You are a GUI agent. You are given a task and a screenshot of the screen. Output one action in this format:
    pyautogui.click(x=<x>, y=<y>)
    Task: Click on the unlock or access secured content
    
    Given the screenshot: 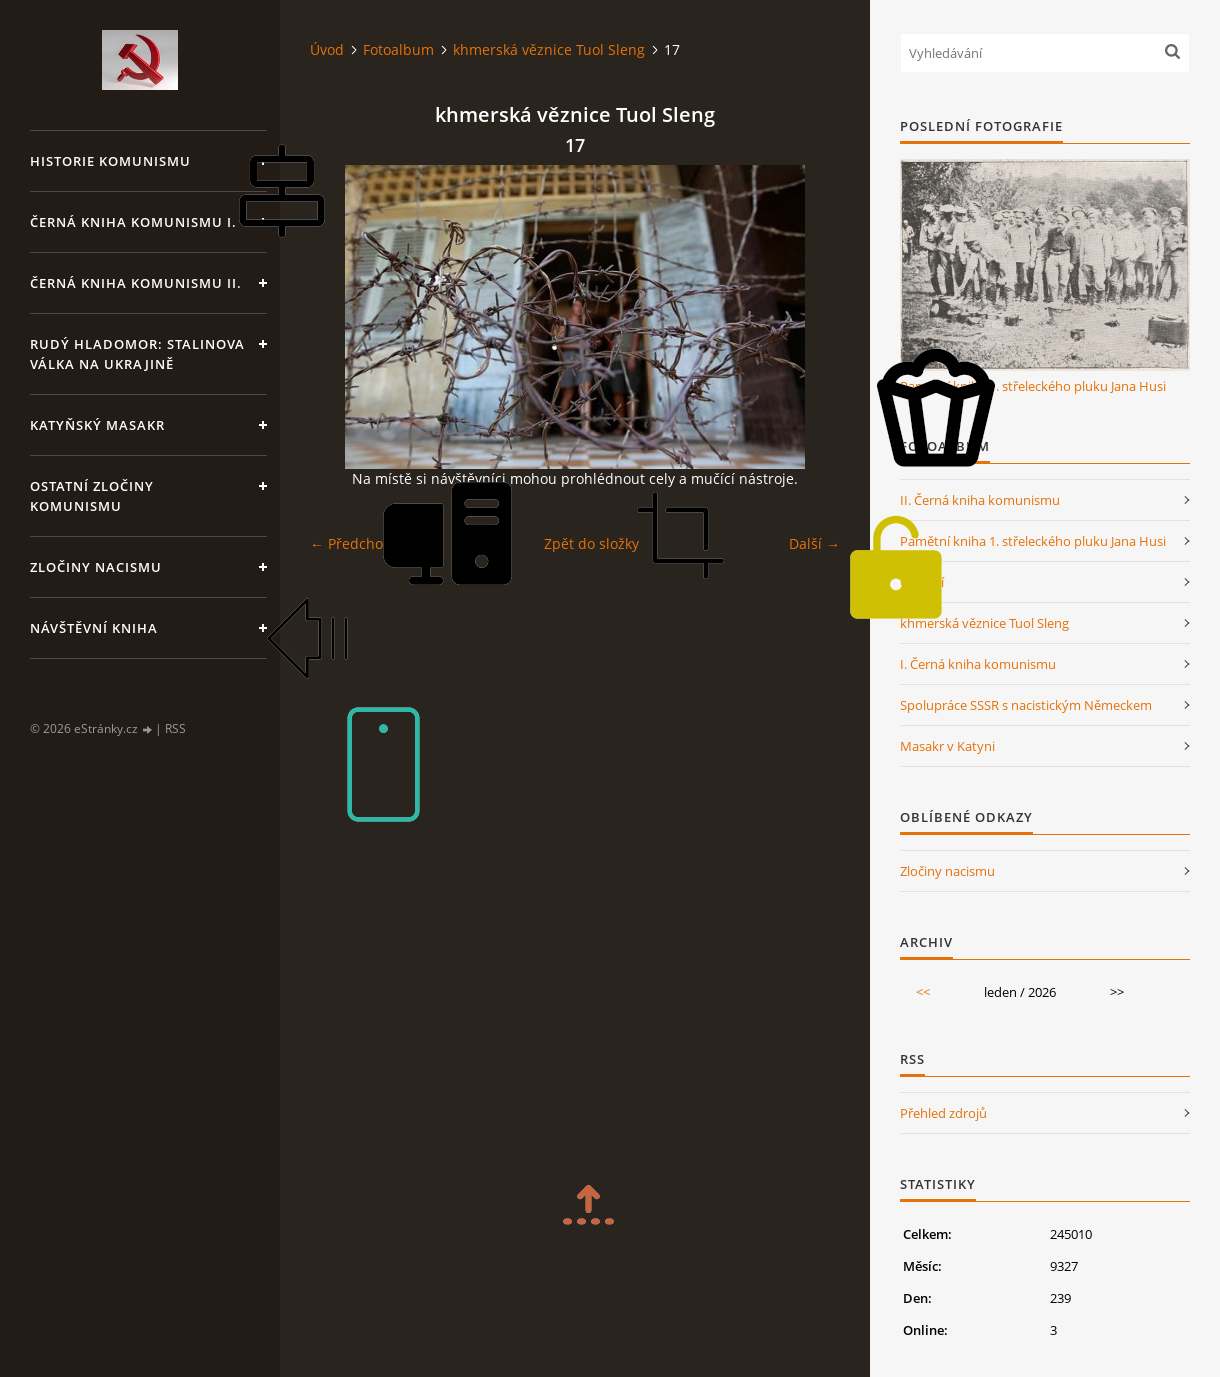 What is the action you would take?
    pyautogui.click(x=896, y=573)
    